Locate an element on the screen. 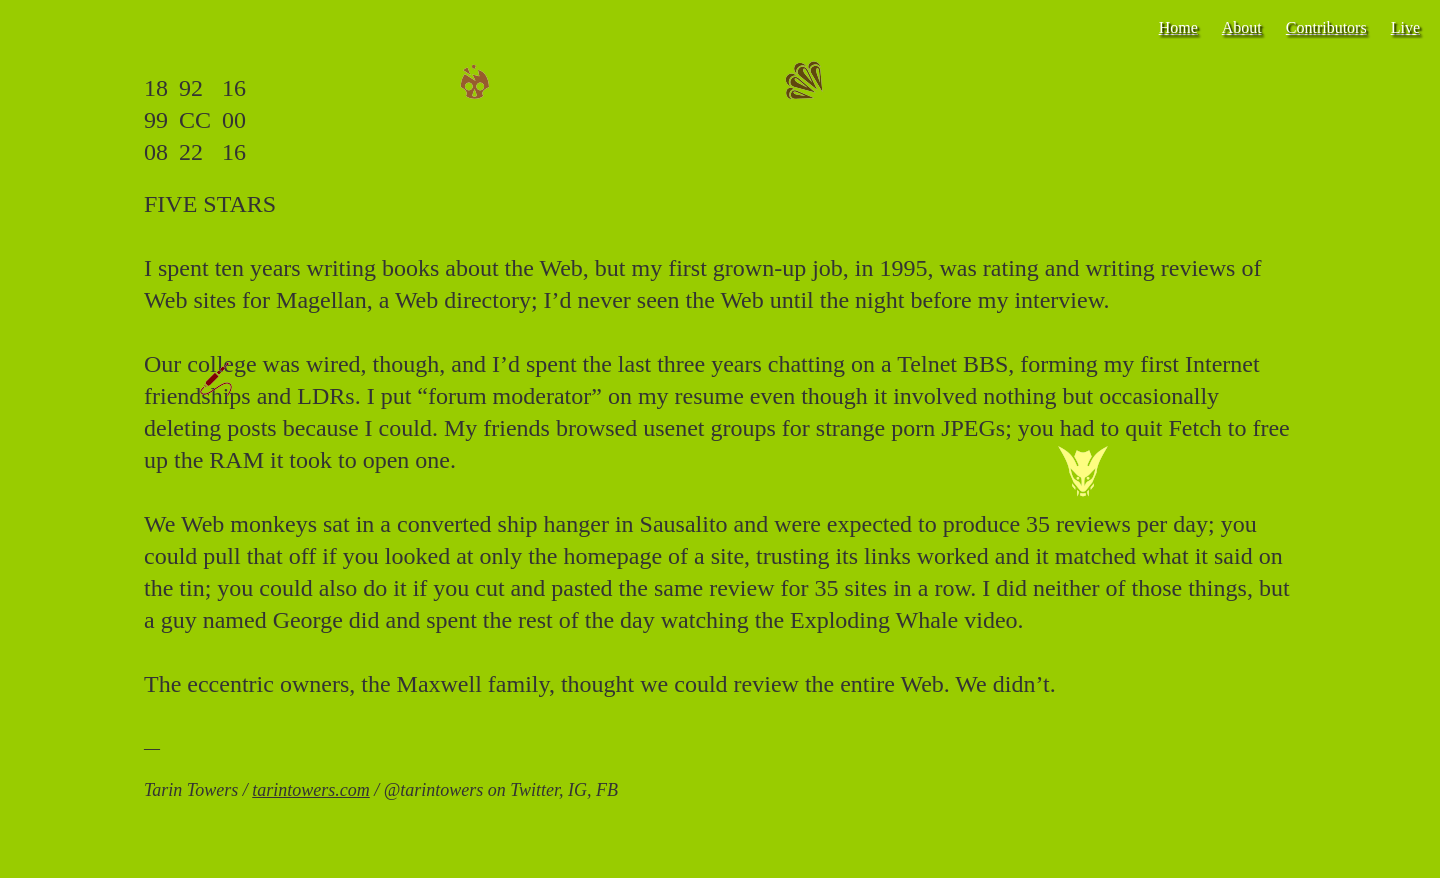 Image resolution: width=1440 pixels, height=878 pixels. select claw or slash attack ability is located at coordinates (804, 80).